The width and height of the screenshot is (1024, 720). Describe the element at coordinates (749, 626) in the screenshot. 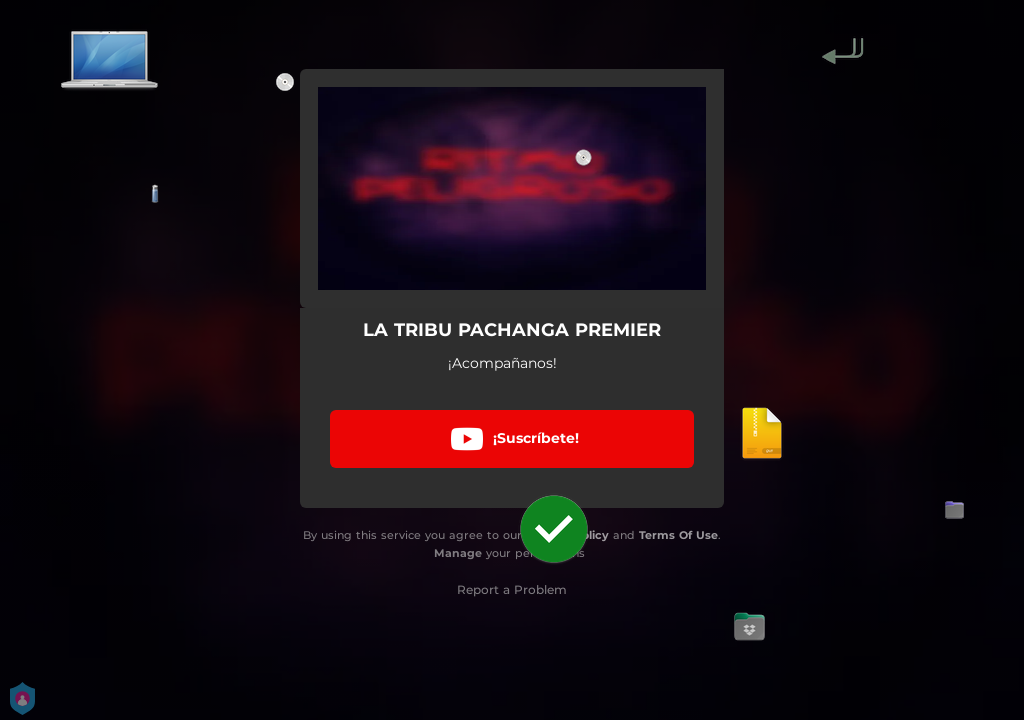

I see `open dropbox synced folder` at that location.